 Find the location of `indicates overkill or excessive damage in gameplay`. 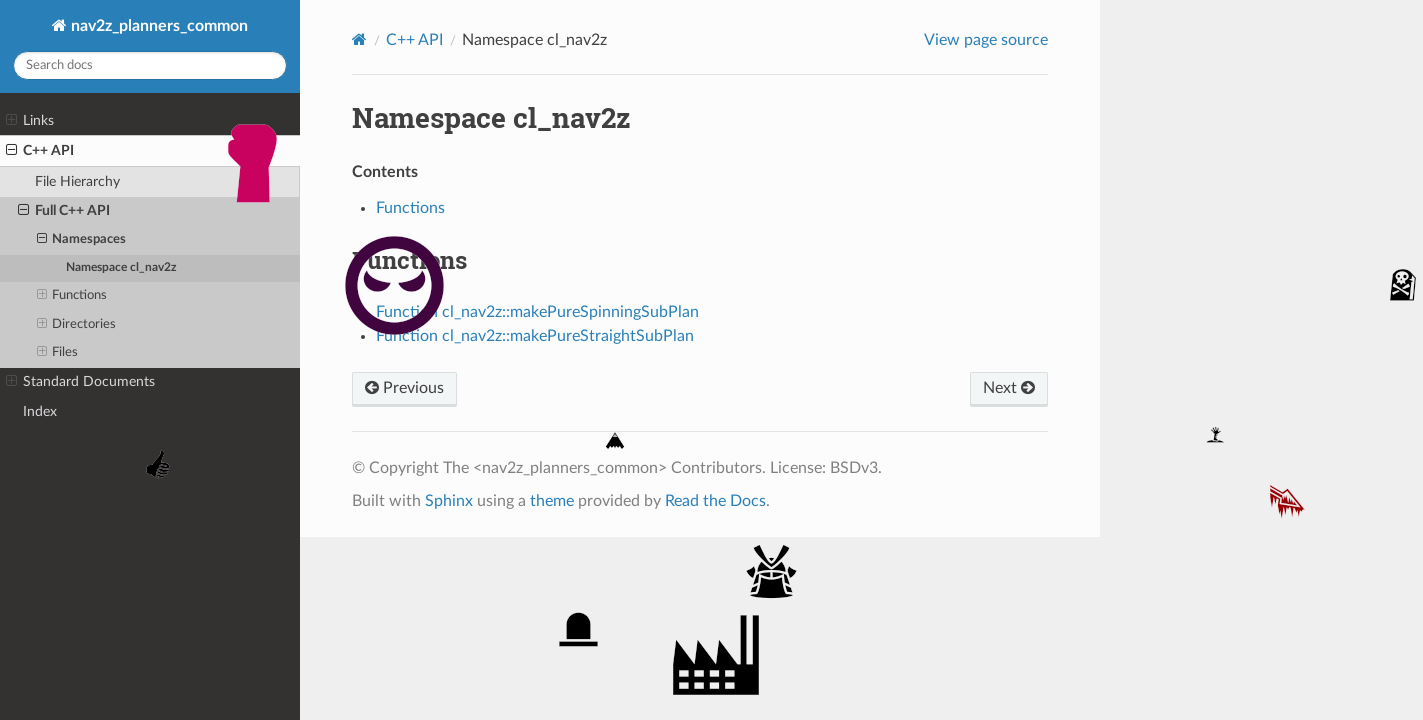

indicates overkill or excessive damage in gameplay is located at coordinates (394, 285).